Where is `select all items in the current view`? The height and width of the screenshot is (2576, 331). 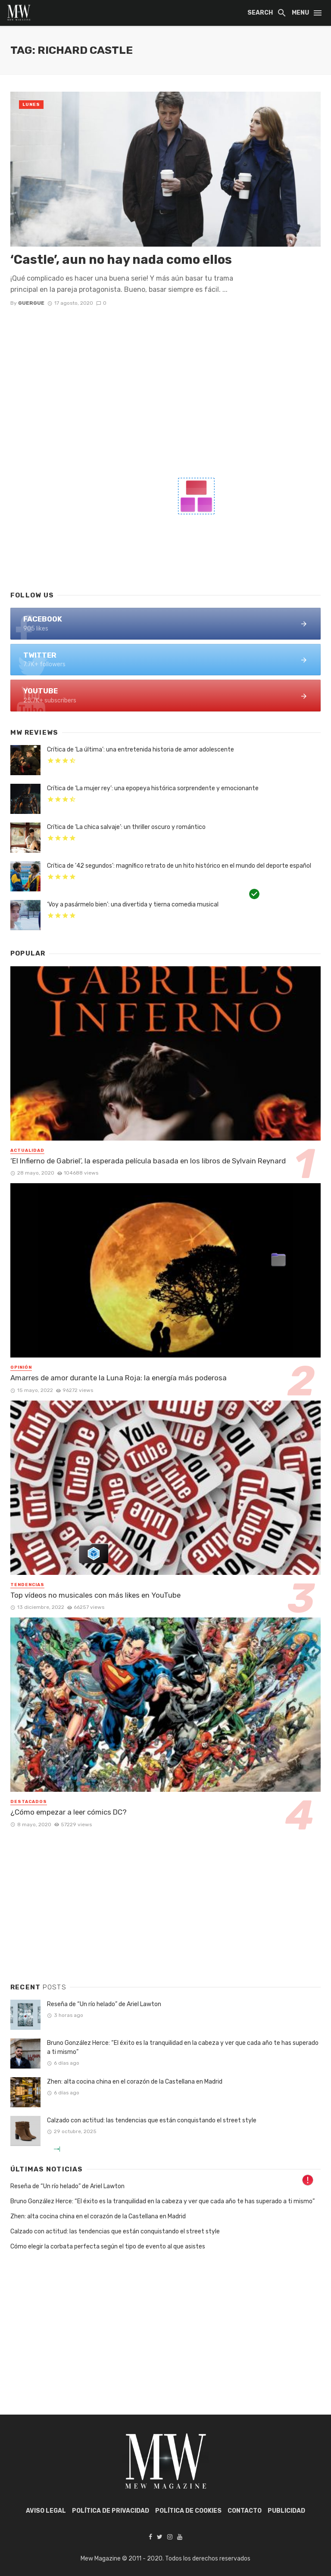 select all items in the current view is located at coordinates (196, 496).